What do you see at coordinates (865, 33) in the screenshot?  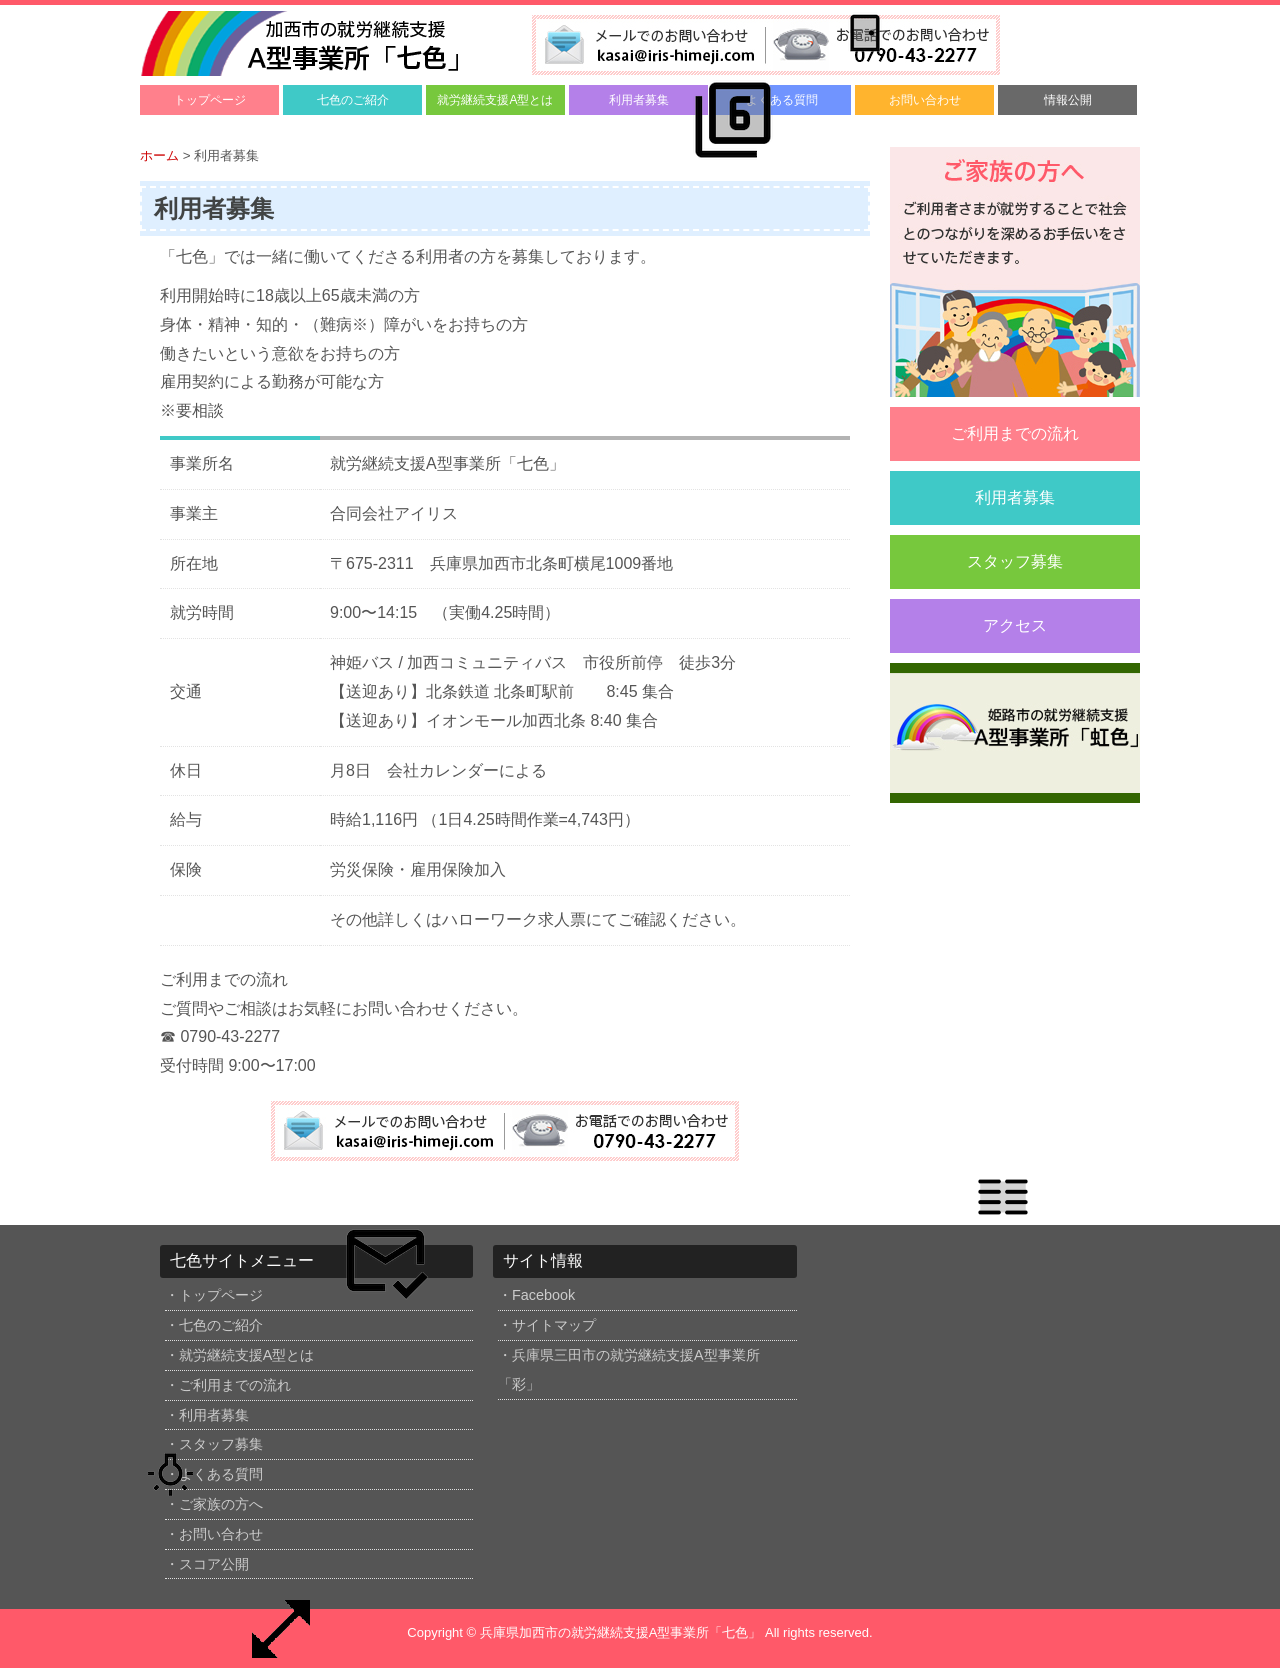 I see `access door sensor settings` at bounding box center [865, 33].